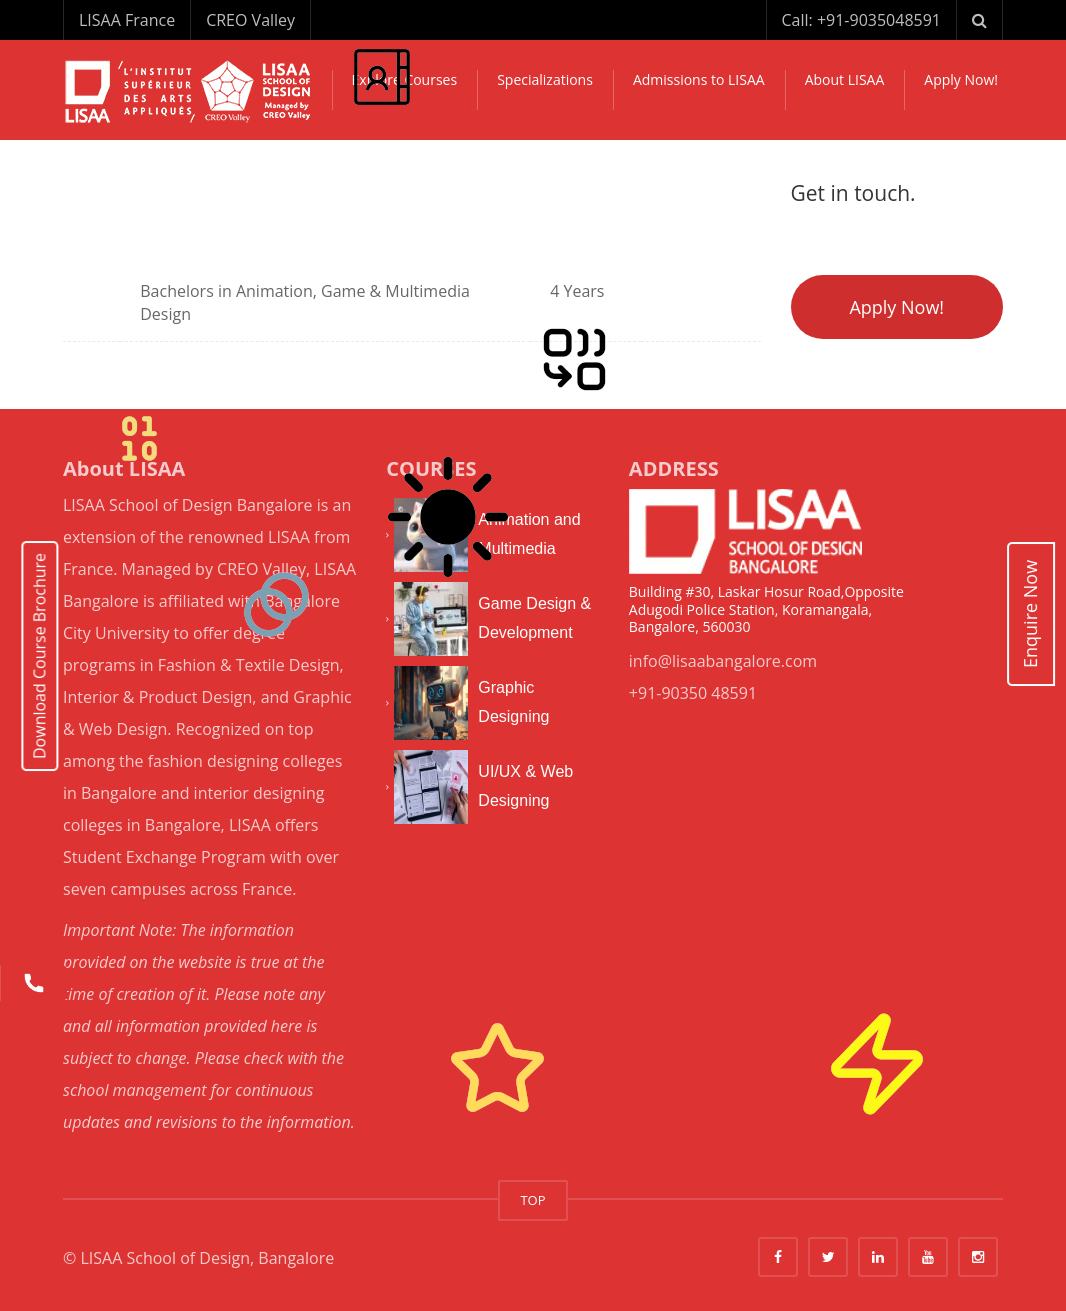  What do you see at coordinates (448, 517) in the screenshot?
I see `switch to light mode` at bounding box center [448, 517].